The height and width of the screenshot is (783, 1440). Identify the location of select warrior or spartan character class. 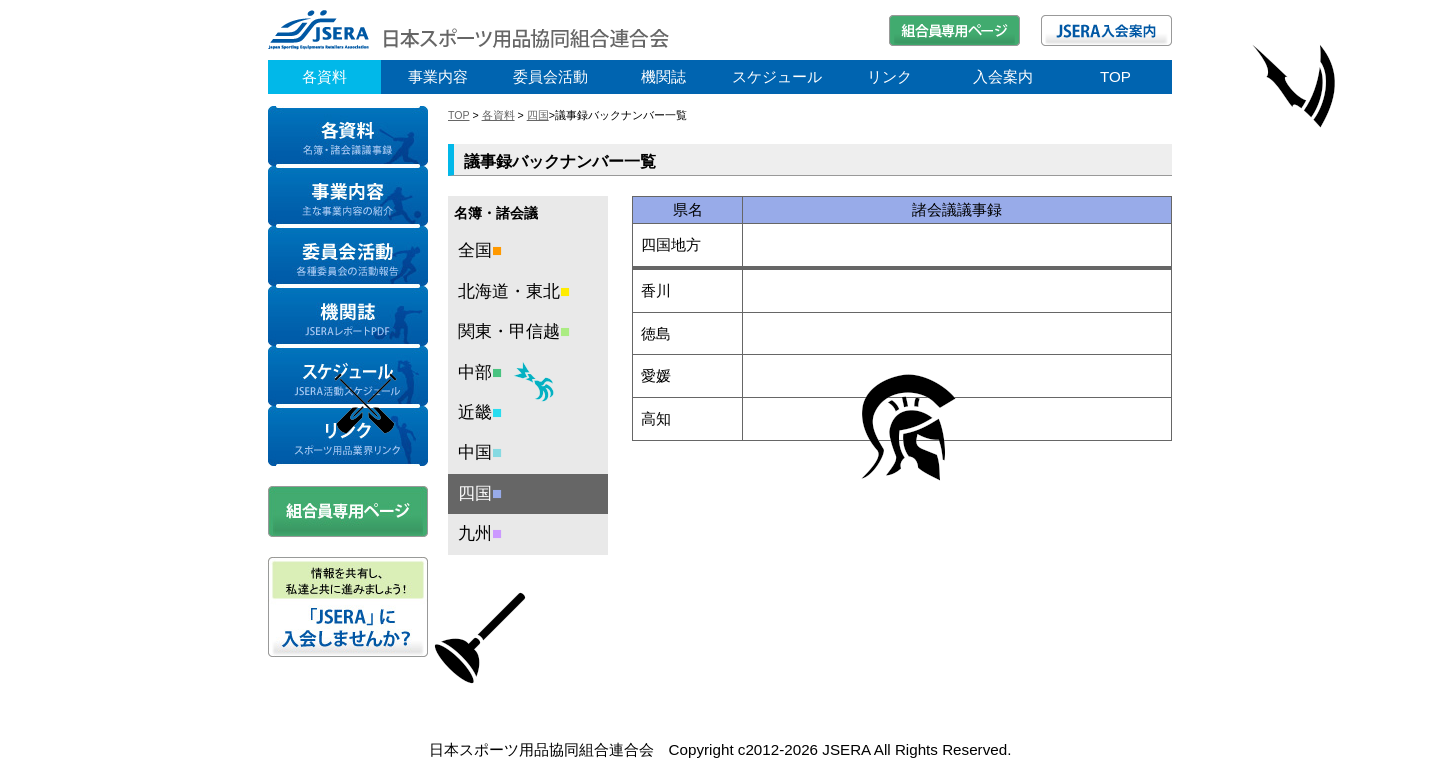
(908, 427).